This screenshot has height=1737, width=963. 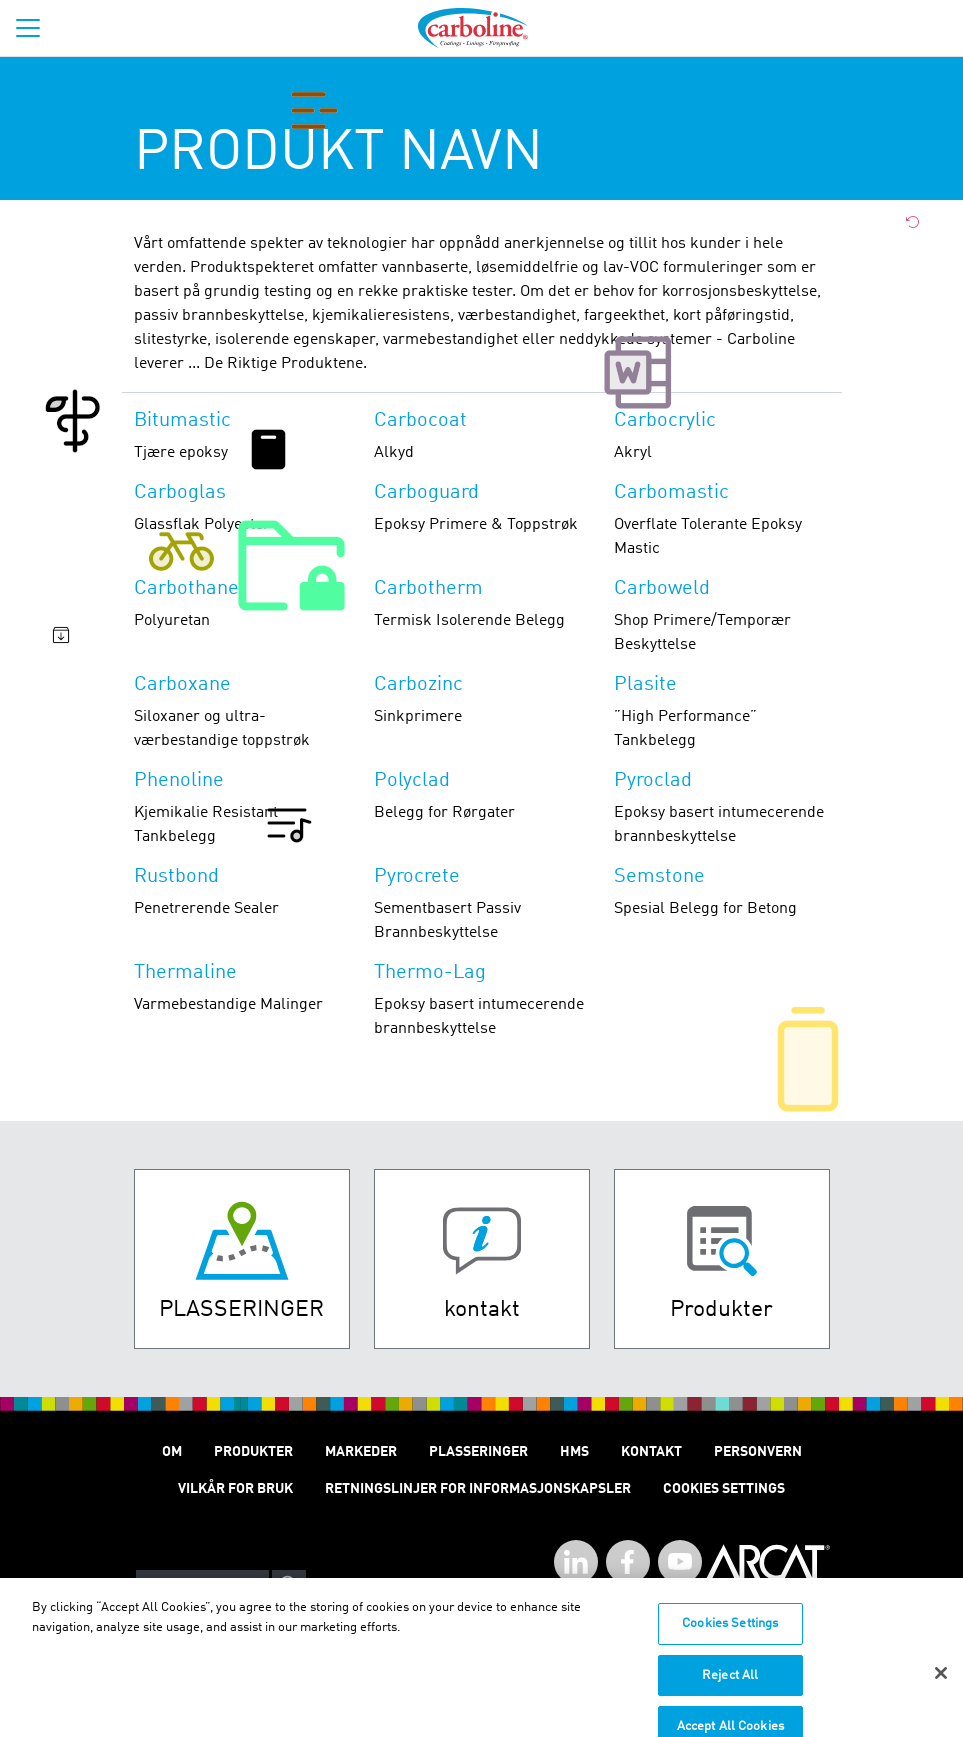 What do you see at coordinates (268, 449) in the screenshot?
I see `tablet device with speaker` at bounding box center [268, 449].